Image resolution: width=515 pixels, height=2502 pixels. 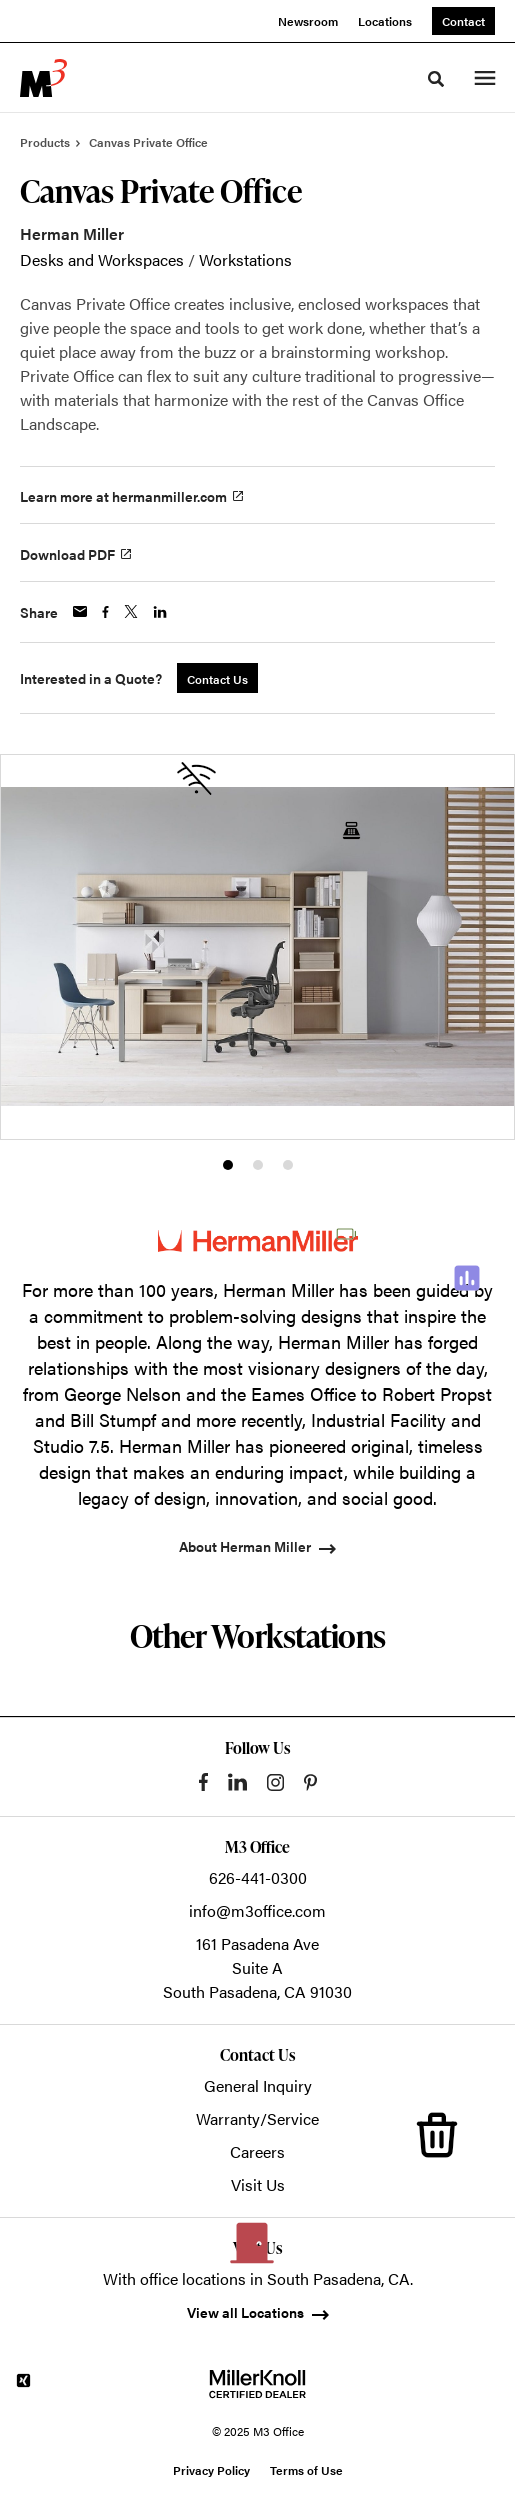 I want to click on indicates no wifi connection, so click(x=196, y=778).